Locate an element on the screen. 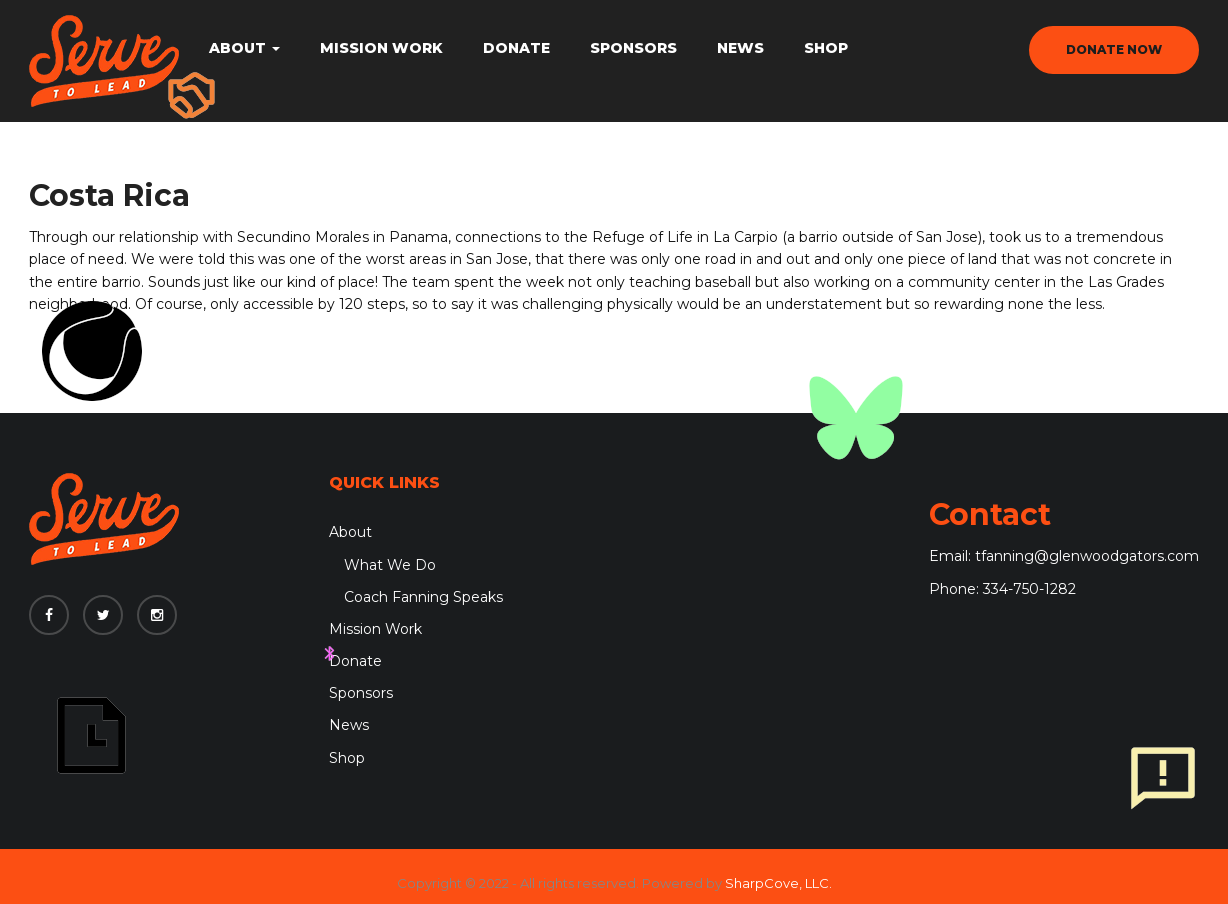 This screenshot has height=904, width=1228. view file version history is located at coordinates (91, 735).